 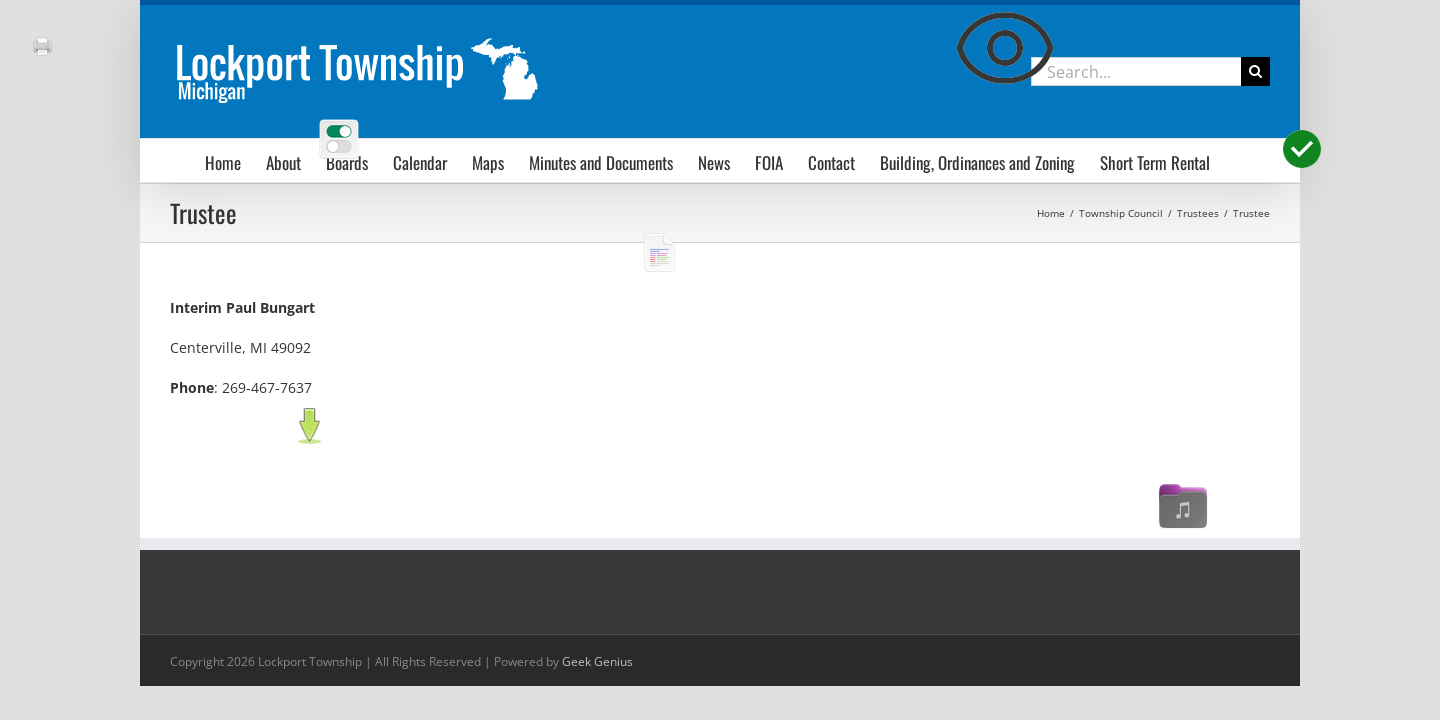 What do you see at coordinates (42, 46) in the screenshot?
I see `print the current document` at bounding box center [42, 46].